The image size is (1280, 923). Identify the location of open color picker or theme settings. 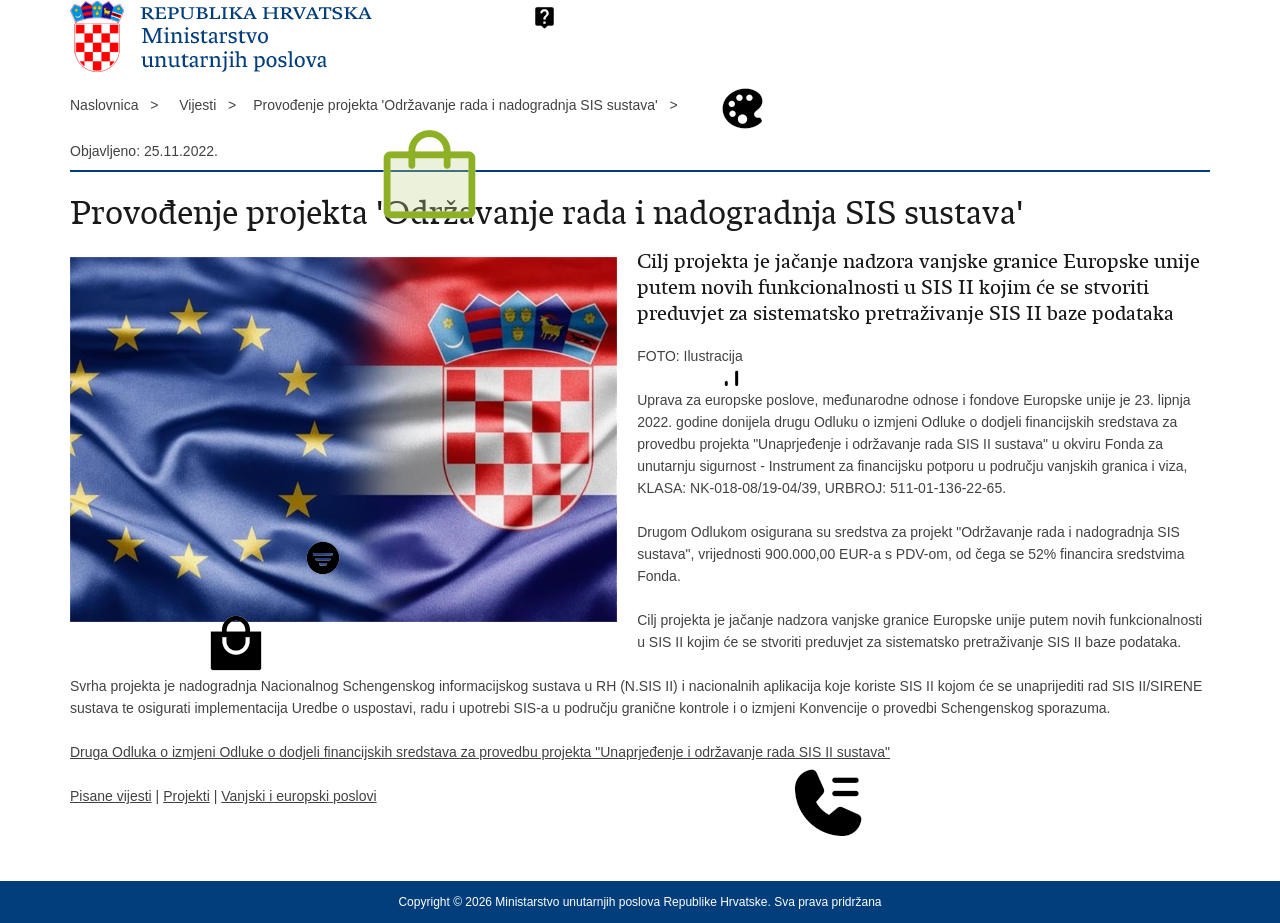
(742, 108).